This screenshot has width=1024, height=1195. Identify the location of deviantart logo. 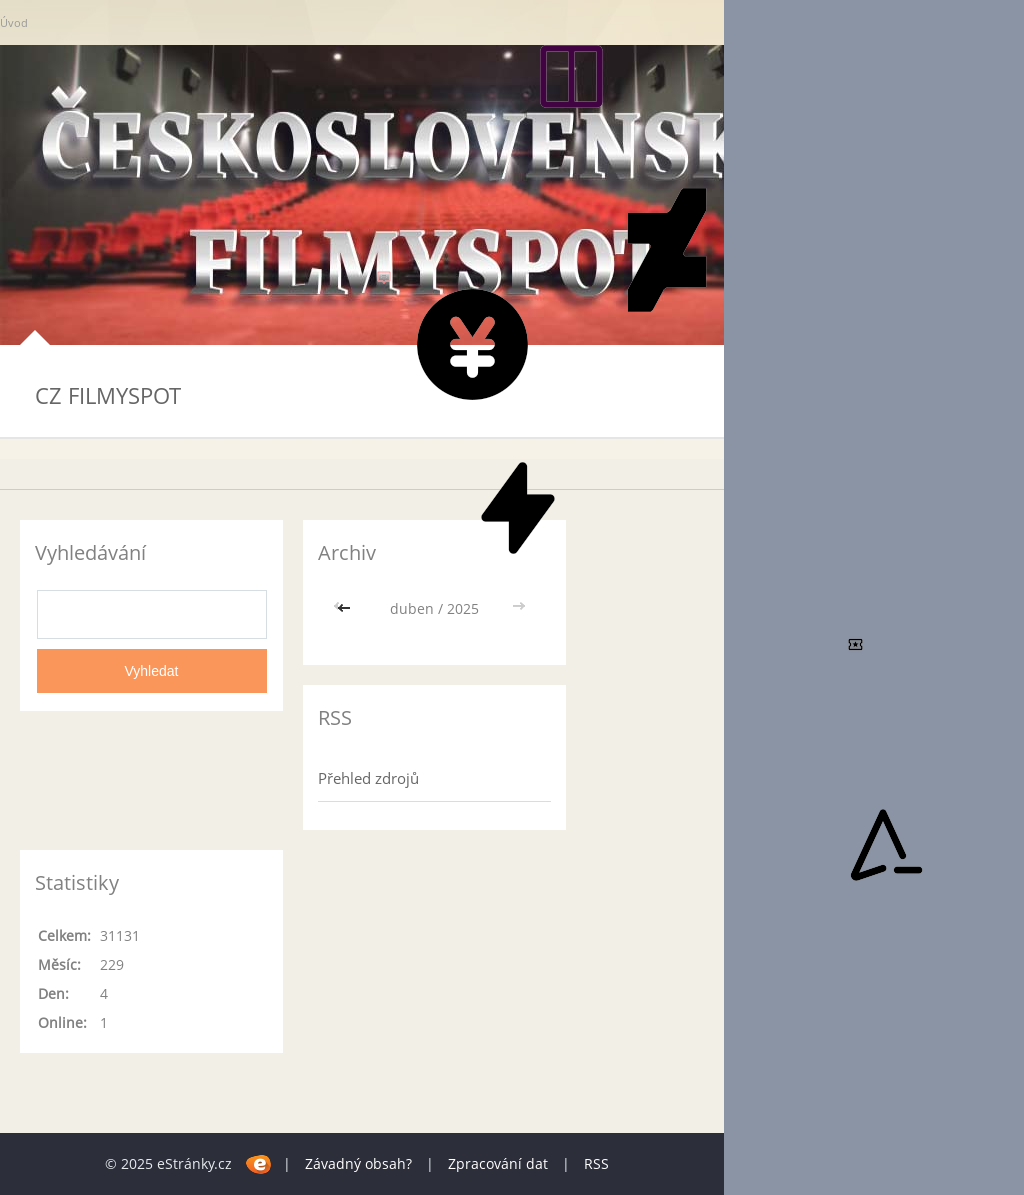
(667, 250).